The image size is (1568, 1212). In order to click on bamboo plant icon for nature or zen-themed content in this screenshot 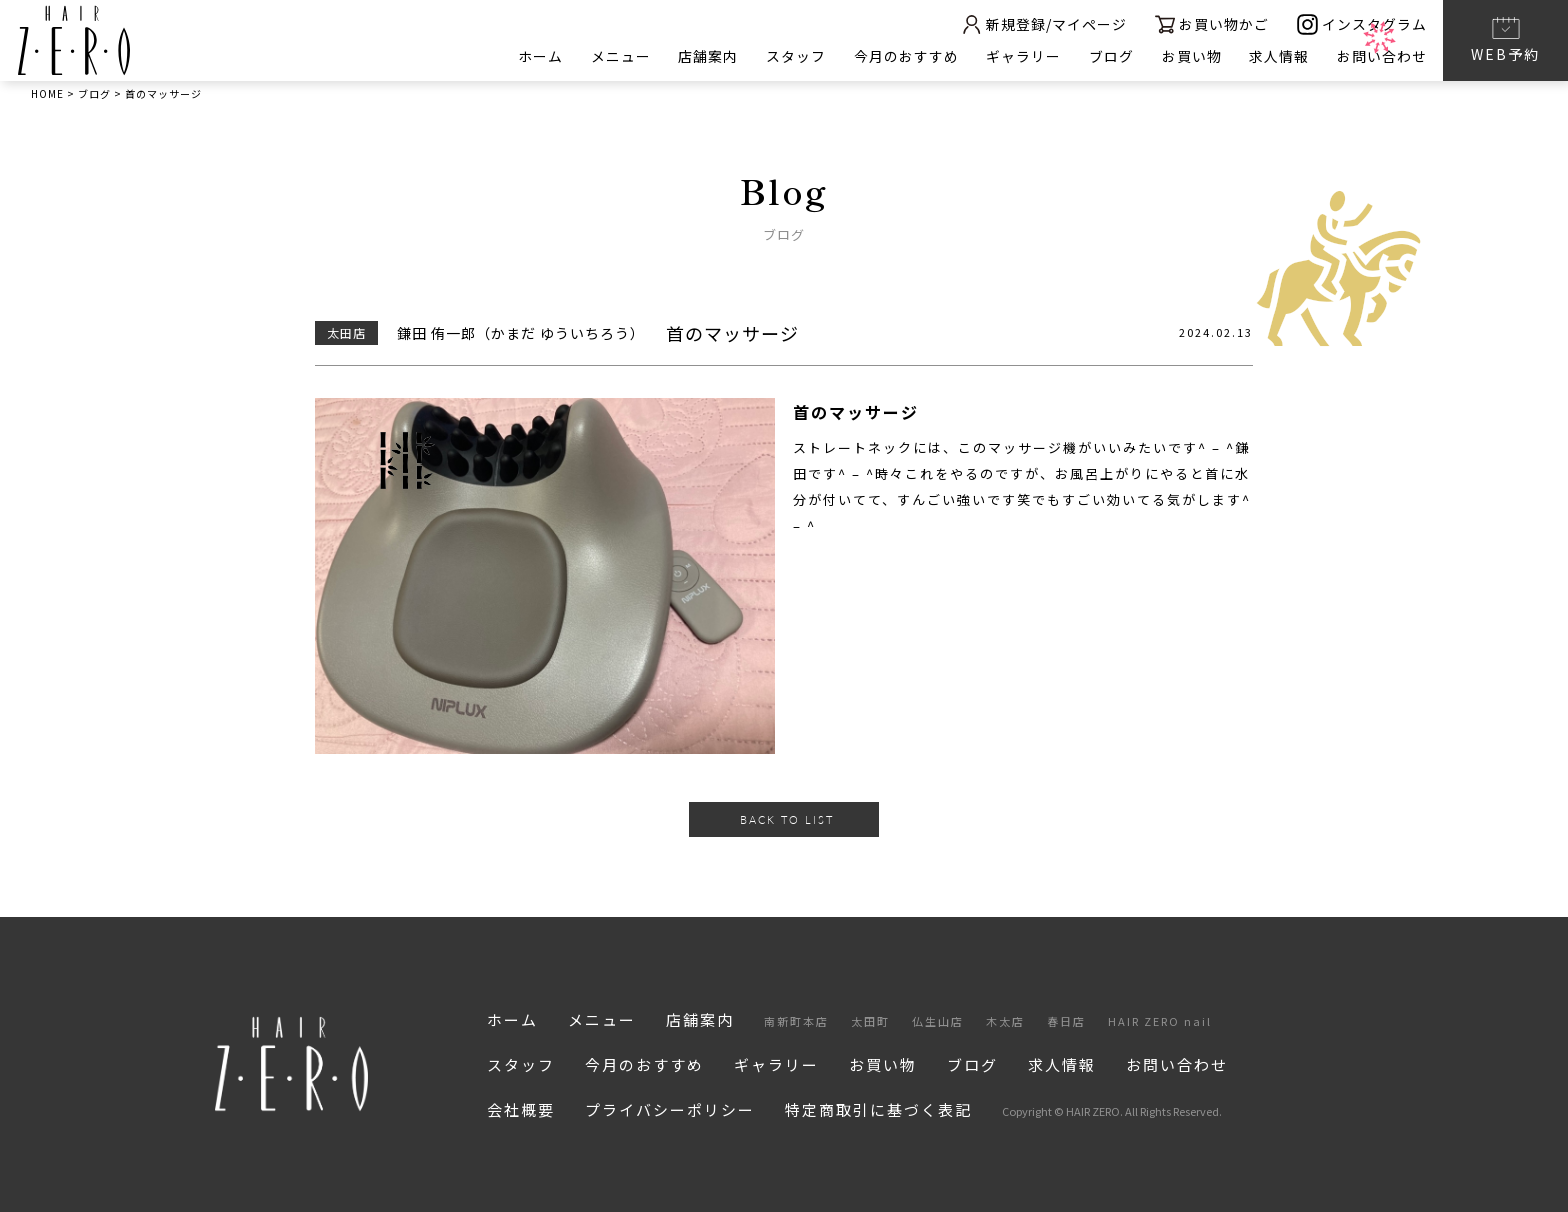, I will do `click(405, 460)`.